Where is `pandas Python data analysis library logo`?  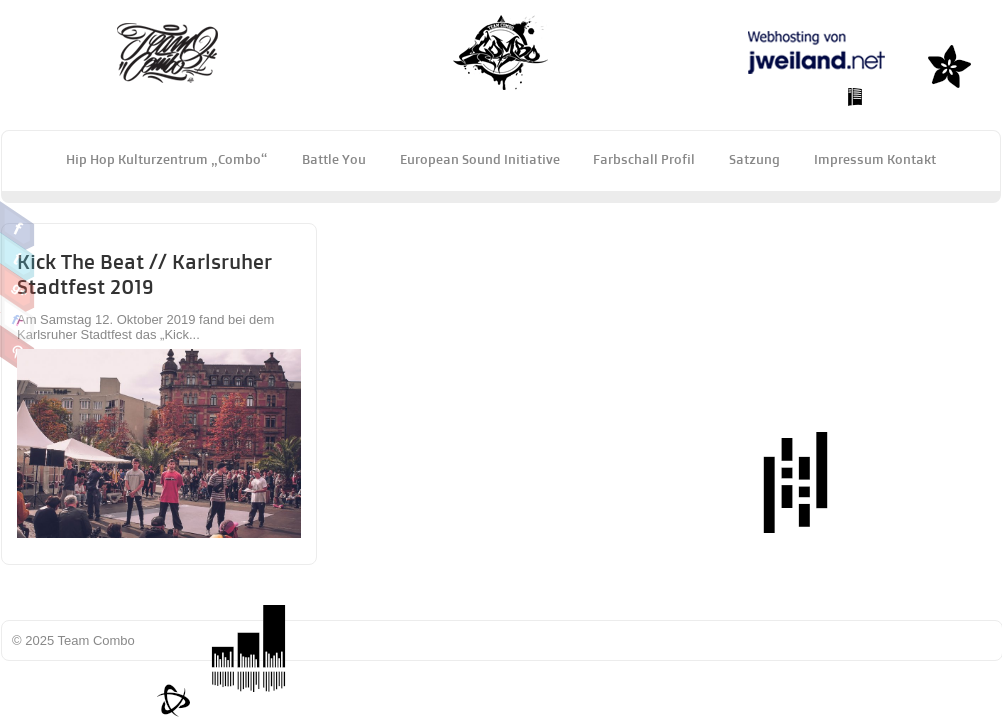
pandas Python data analysis library logo is located at coordinates (795, 482).